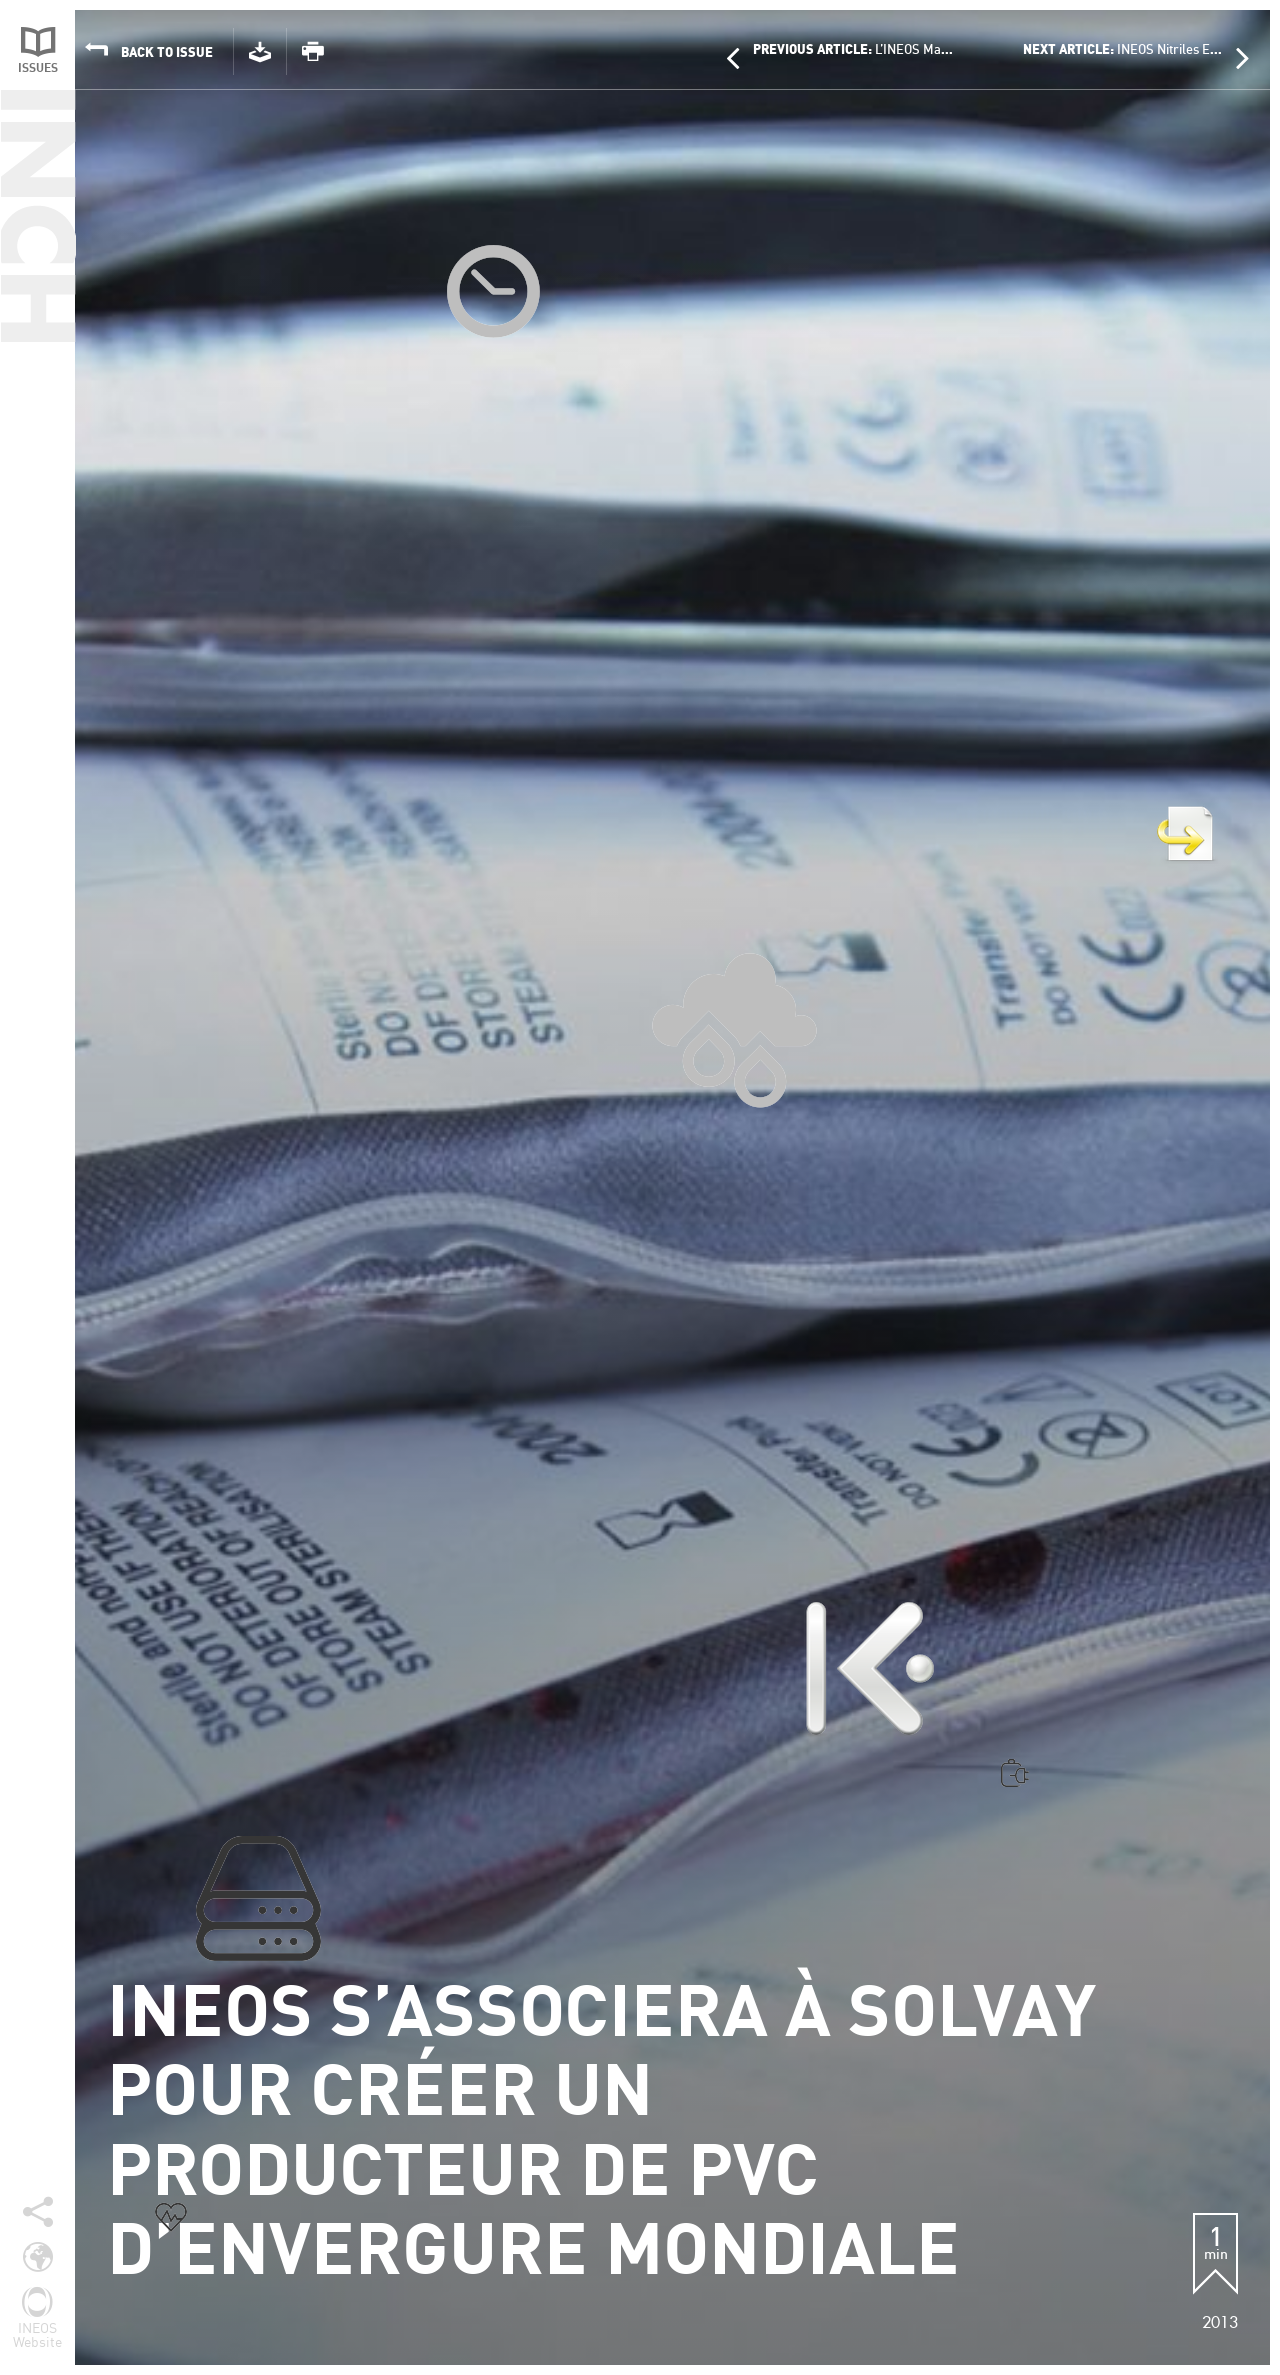 Image resolution: width=1280 pixels, height=2375 pixels. I want to click on go to the first item in a list or sequence, so click(867, 1668).